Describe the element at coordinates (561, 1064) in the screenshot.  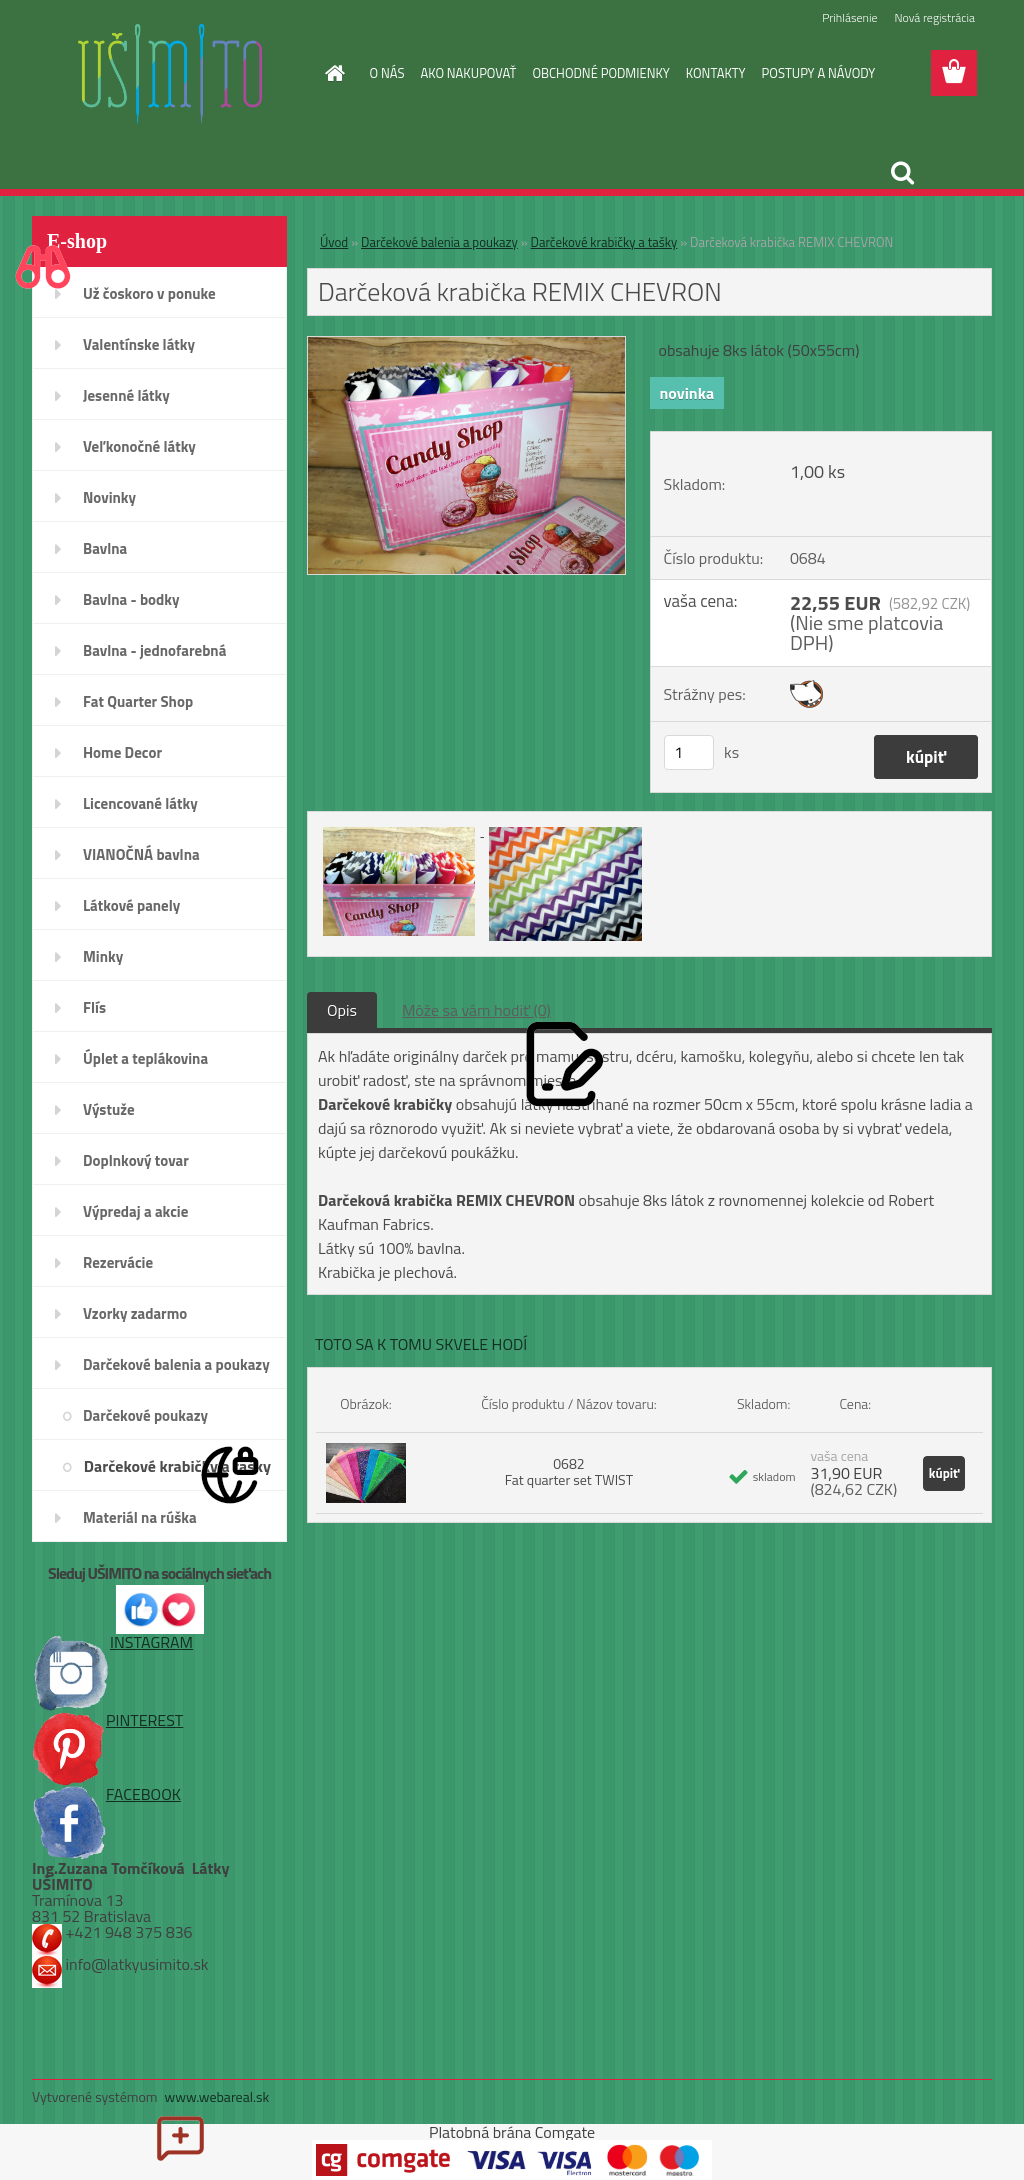
I see `edit document` at that location.